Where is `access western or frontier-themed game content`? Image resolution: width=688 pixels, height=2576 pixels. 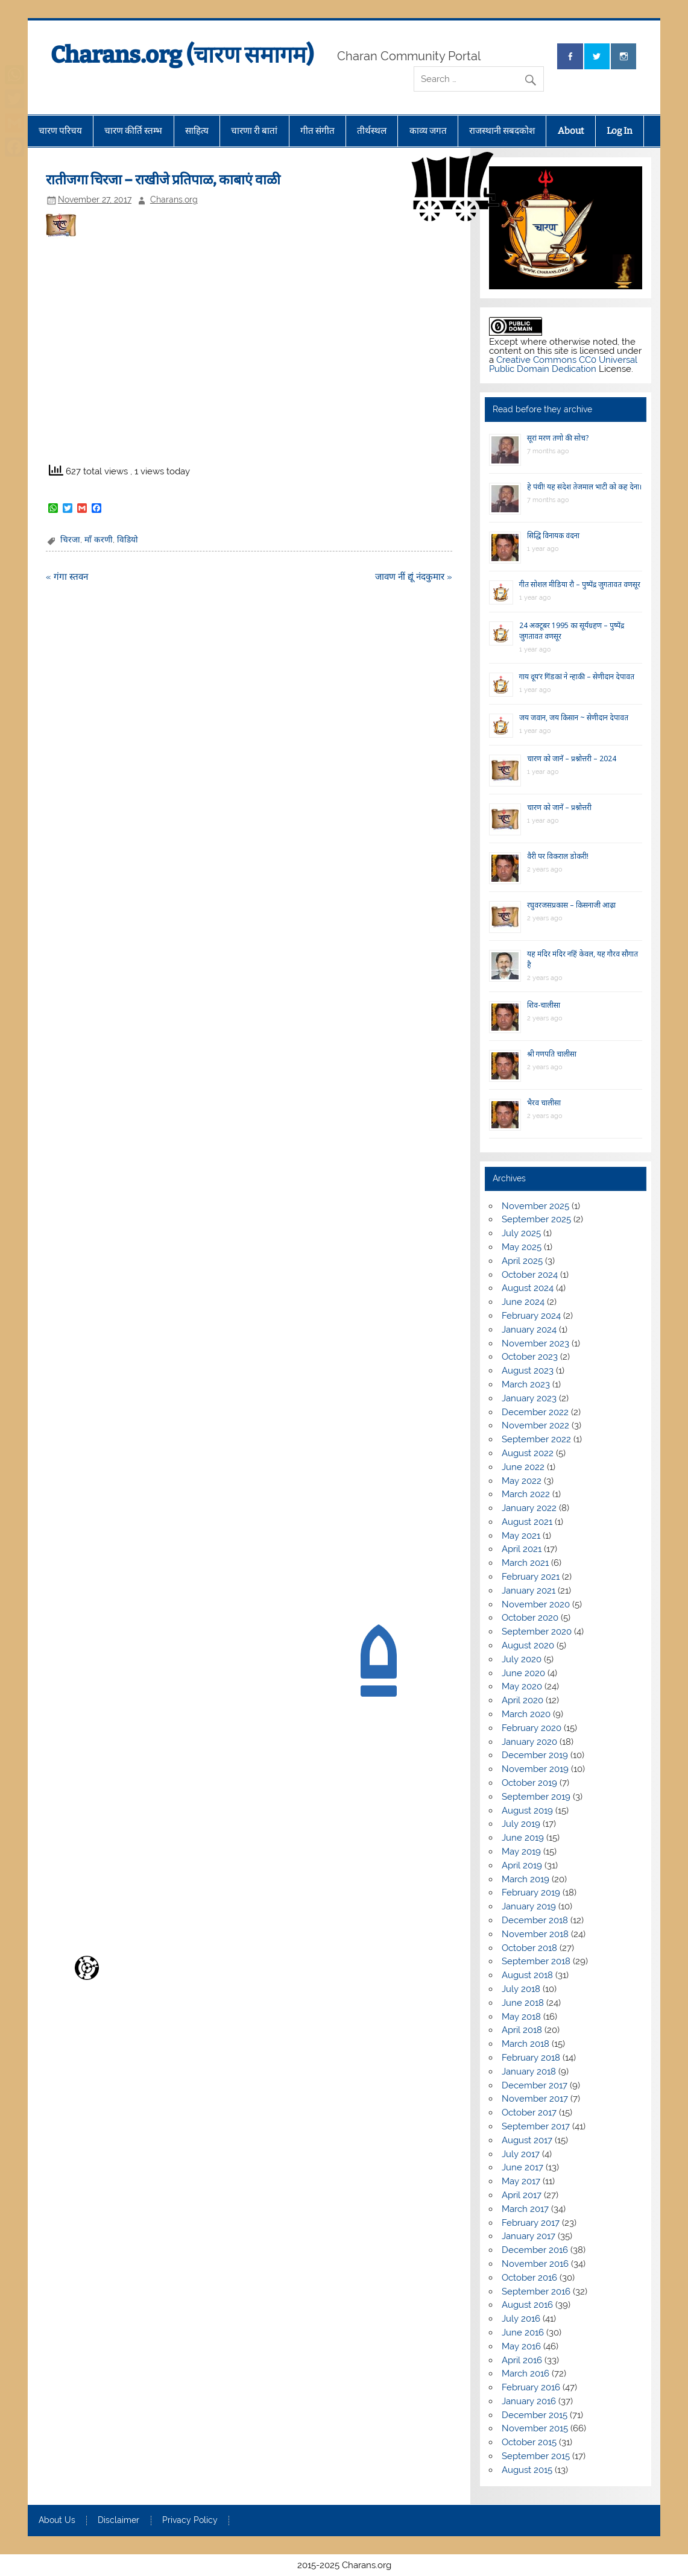 access western or frontier-themed game content is located at coordinates (455, 178).